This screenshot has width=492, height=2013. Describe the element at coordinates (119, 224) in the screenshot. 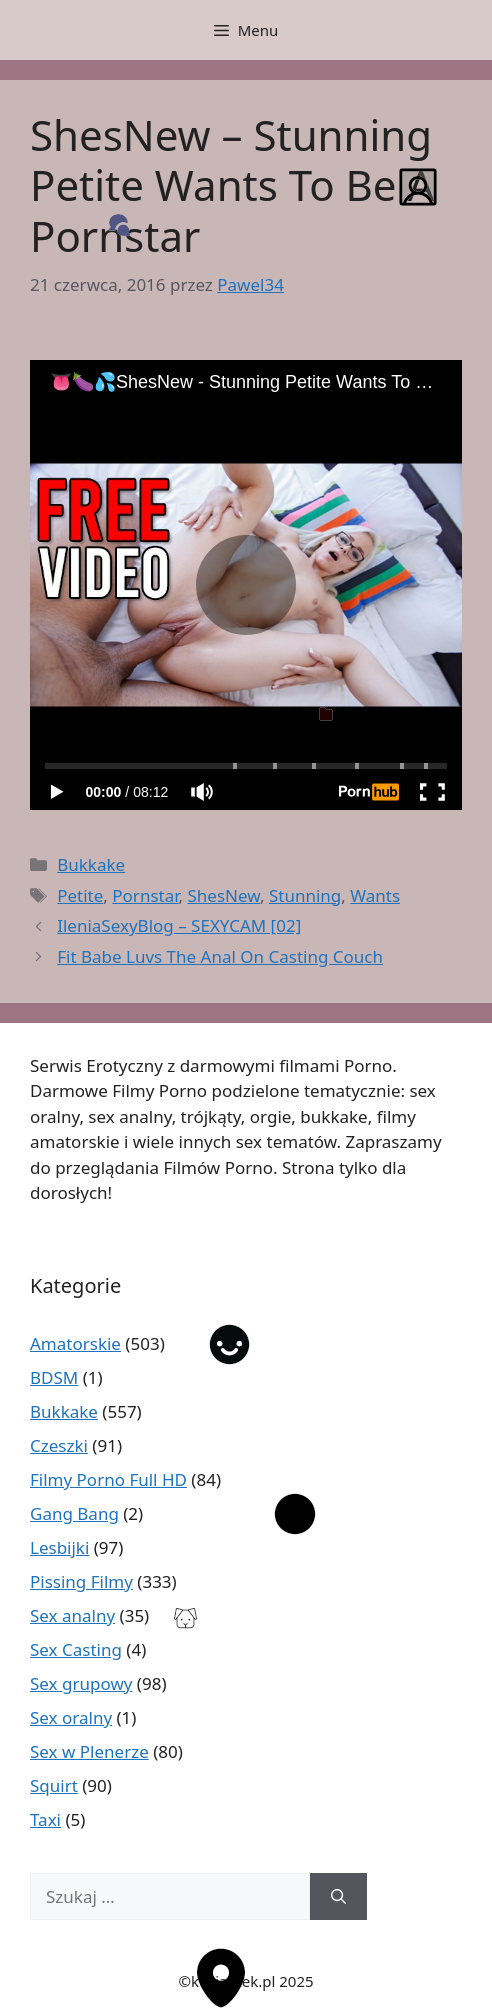

I see `access a forum channel` at that location.